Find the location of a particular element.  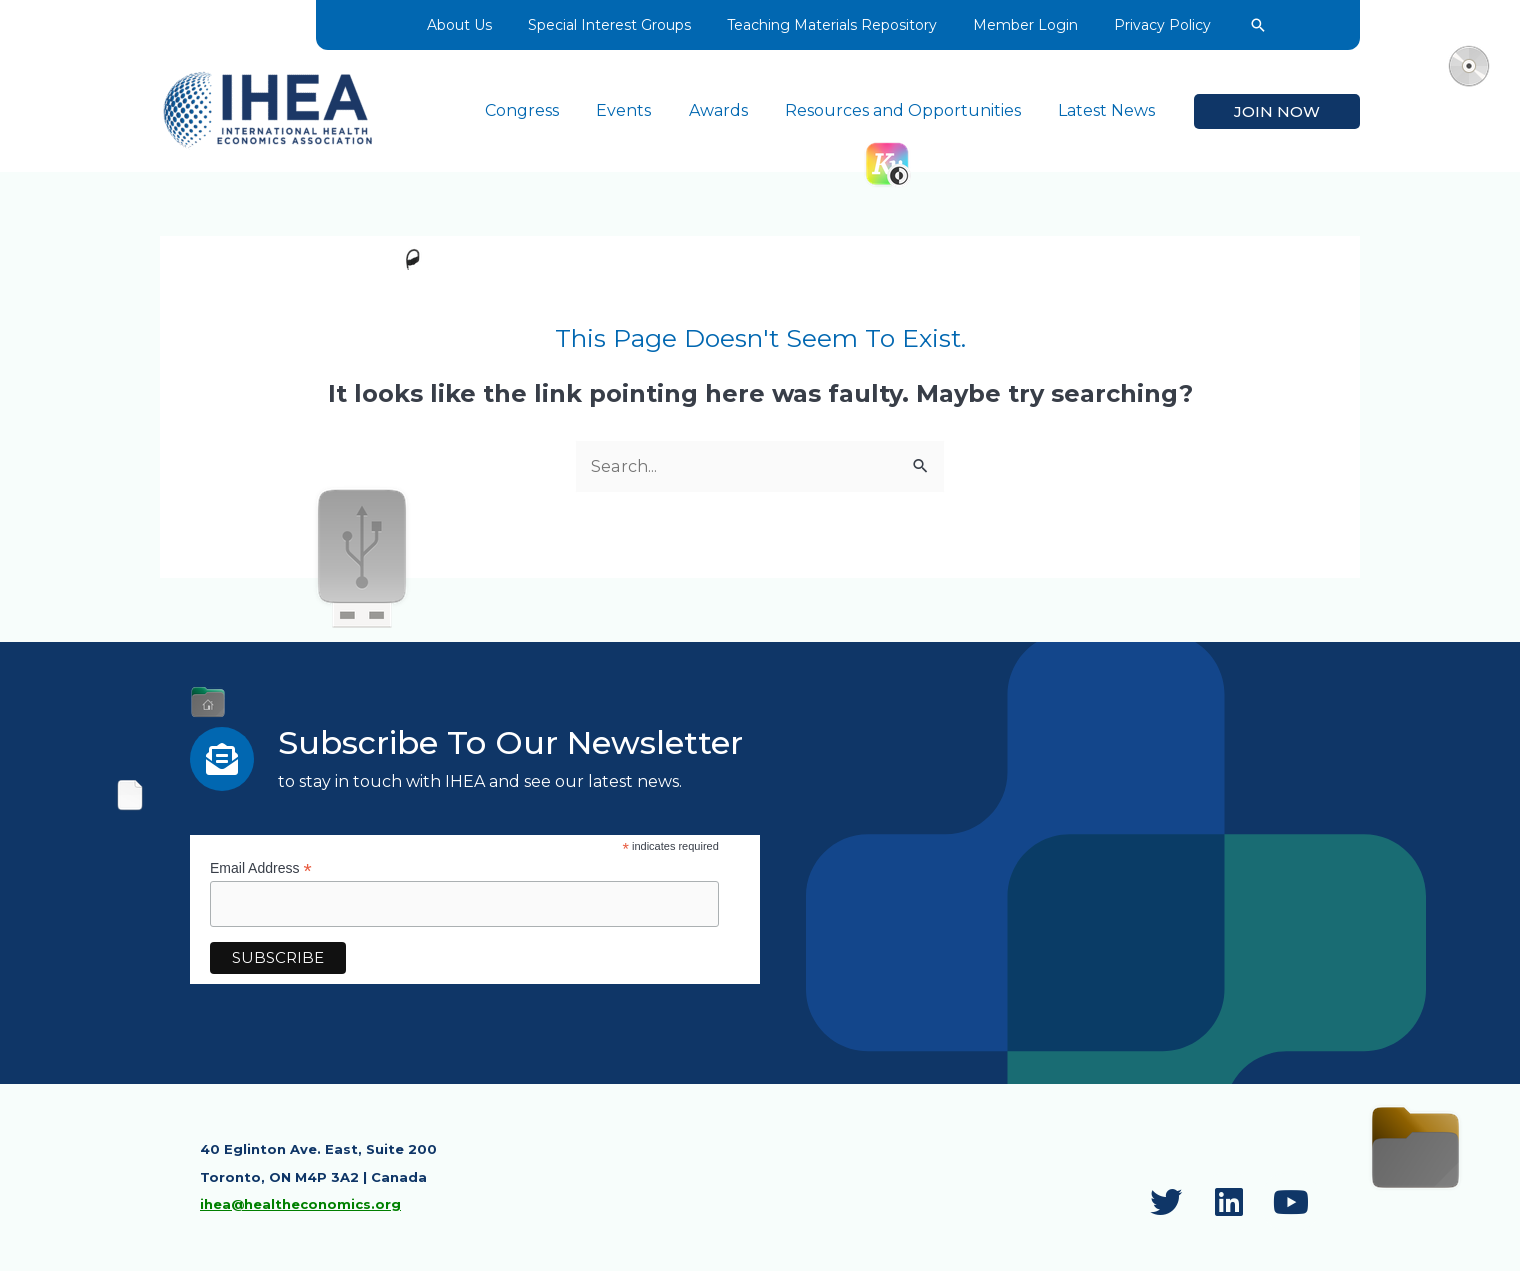

drop files here to move them into this folder is located at coordinates (1415, 1147).